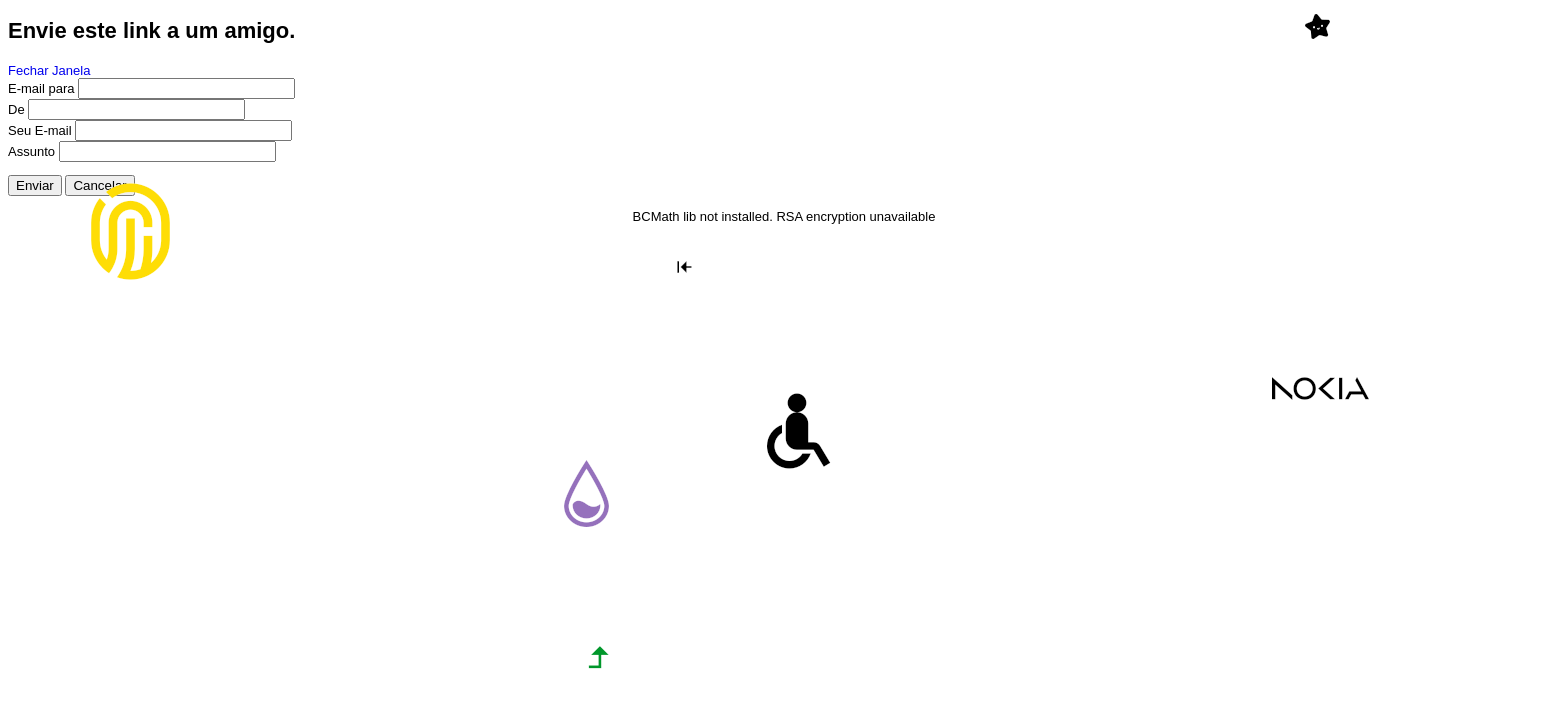  What do you see at coordinates (1317, 26) in the screenshot?
I see `gleam programming language logo` at bounding box center [1317, 26].